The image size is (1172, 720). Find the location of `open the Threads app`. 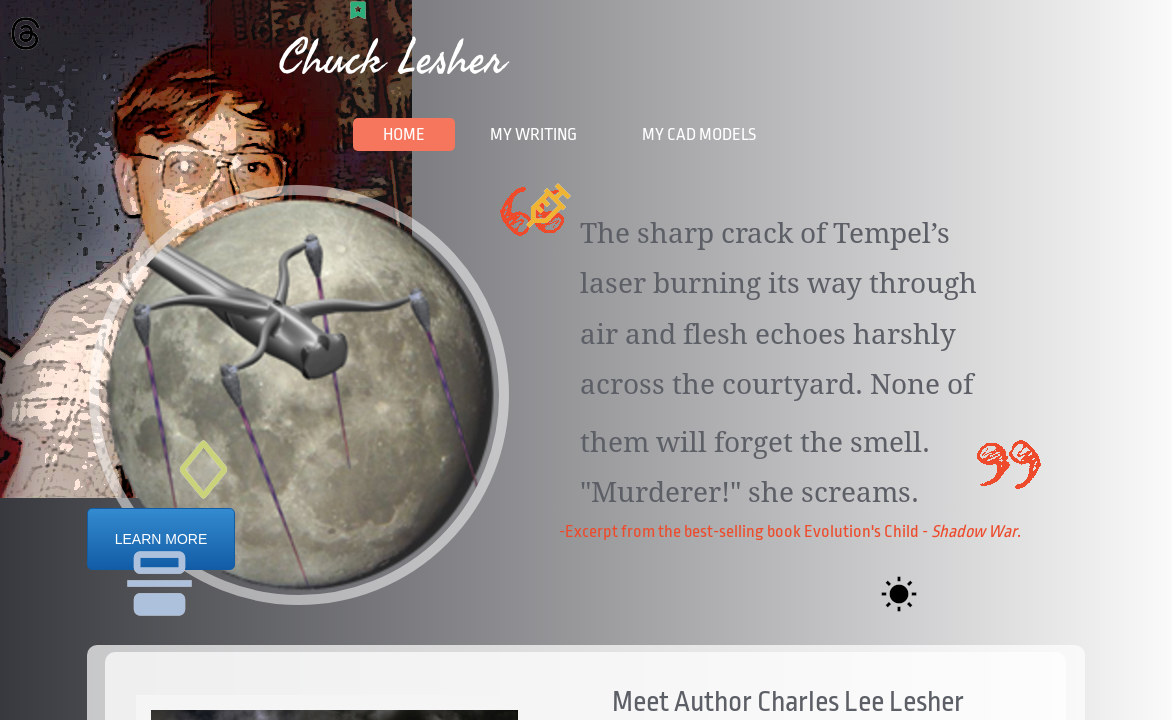

open the Threads app is located at coordinates (25, 33).